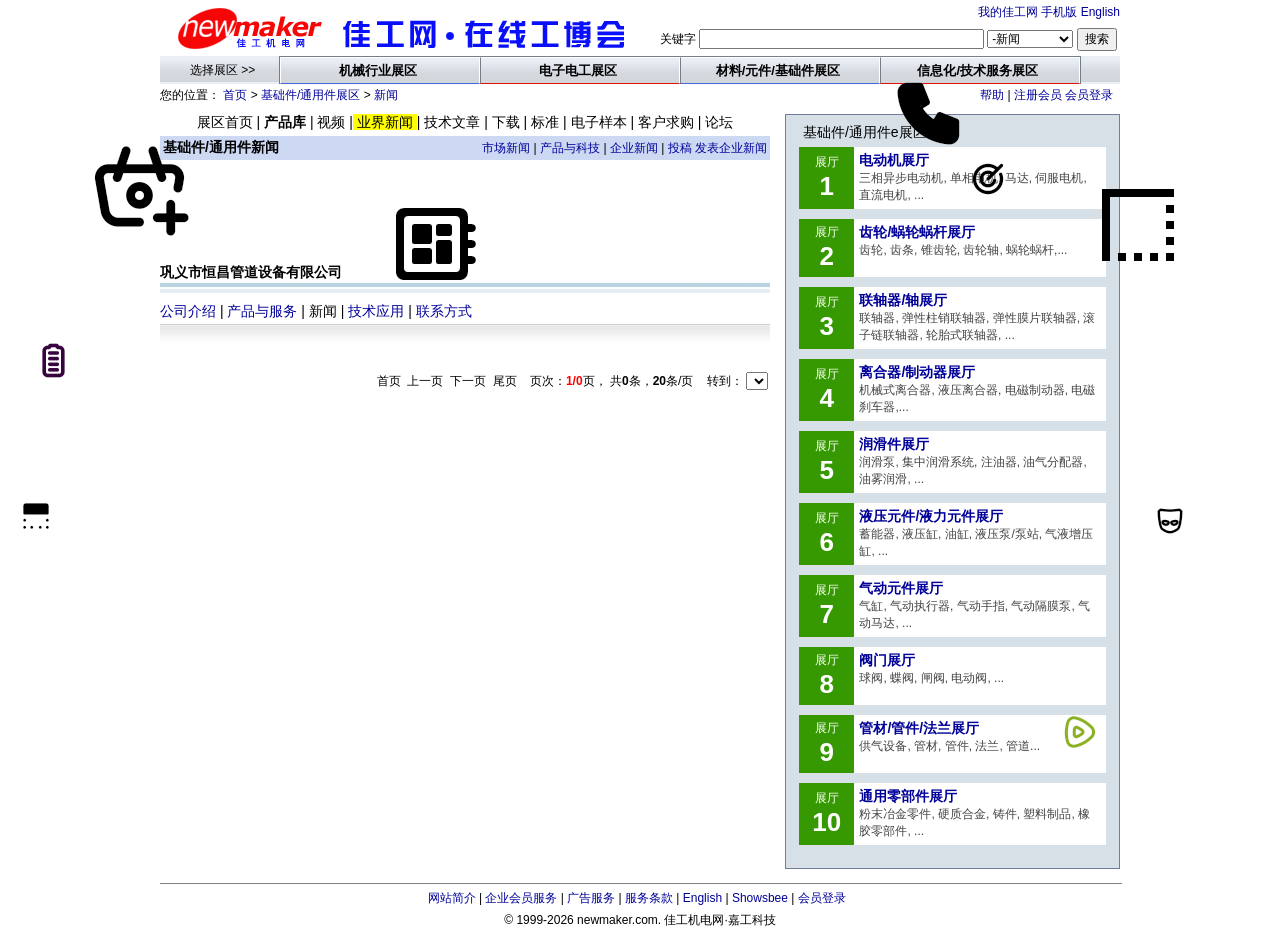  I want to click on make a phone call, so click(930, 112).